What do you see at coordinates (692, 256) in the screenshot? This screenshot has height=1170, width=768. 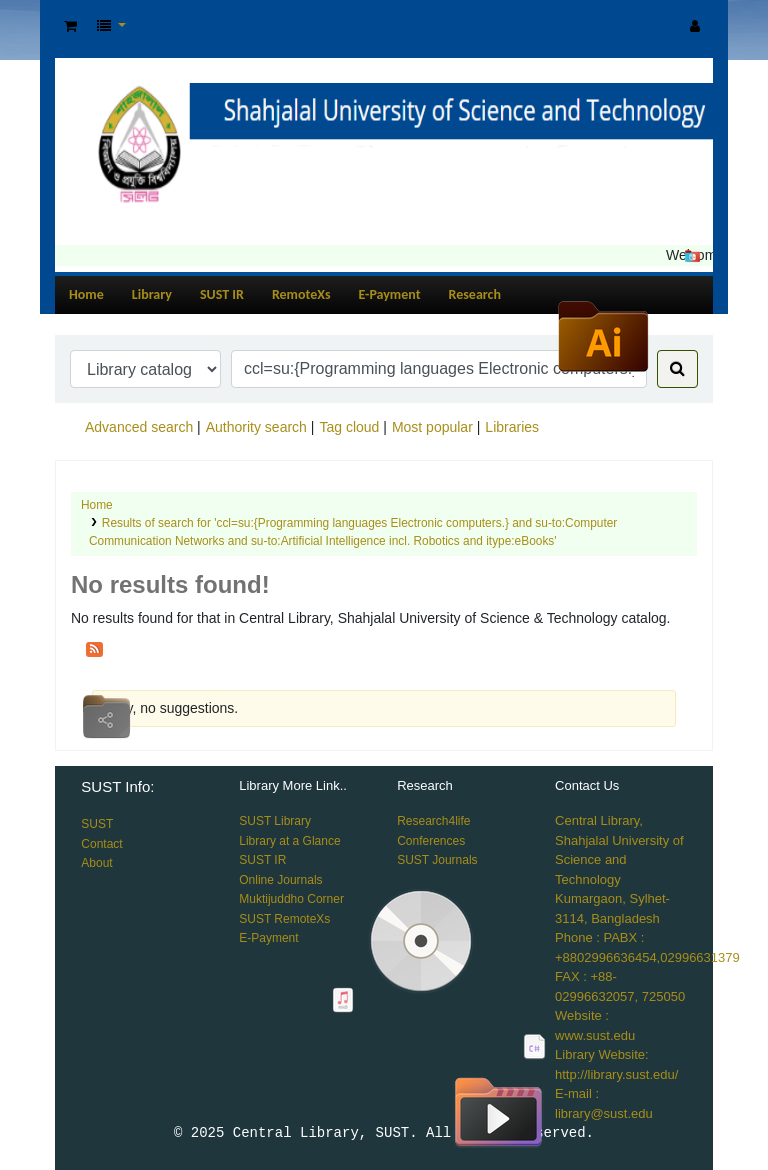 I see `folder containing nintendo switch games or related files` at bounding box center [692, 256].